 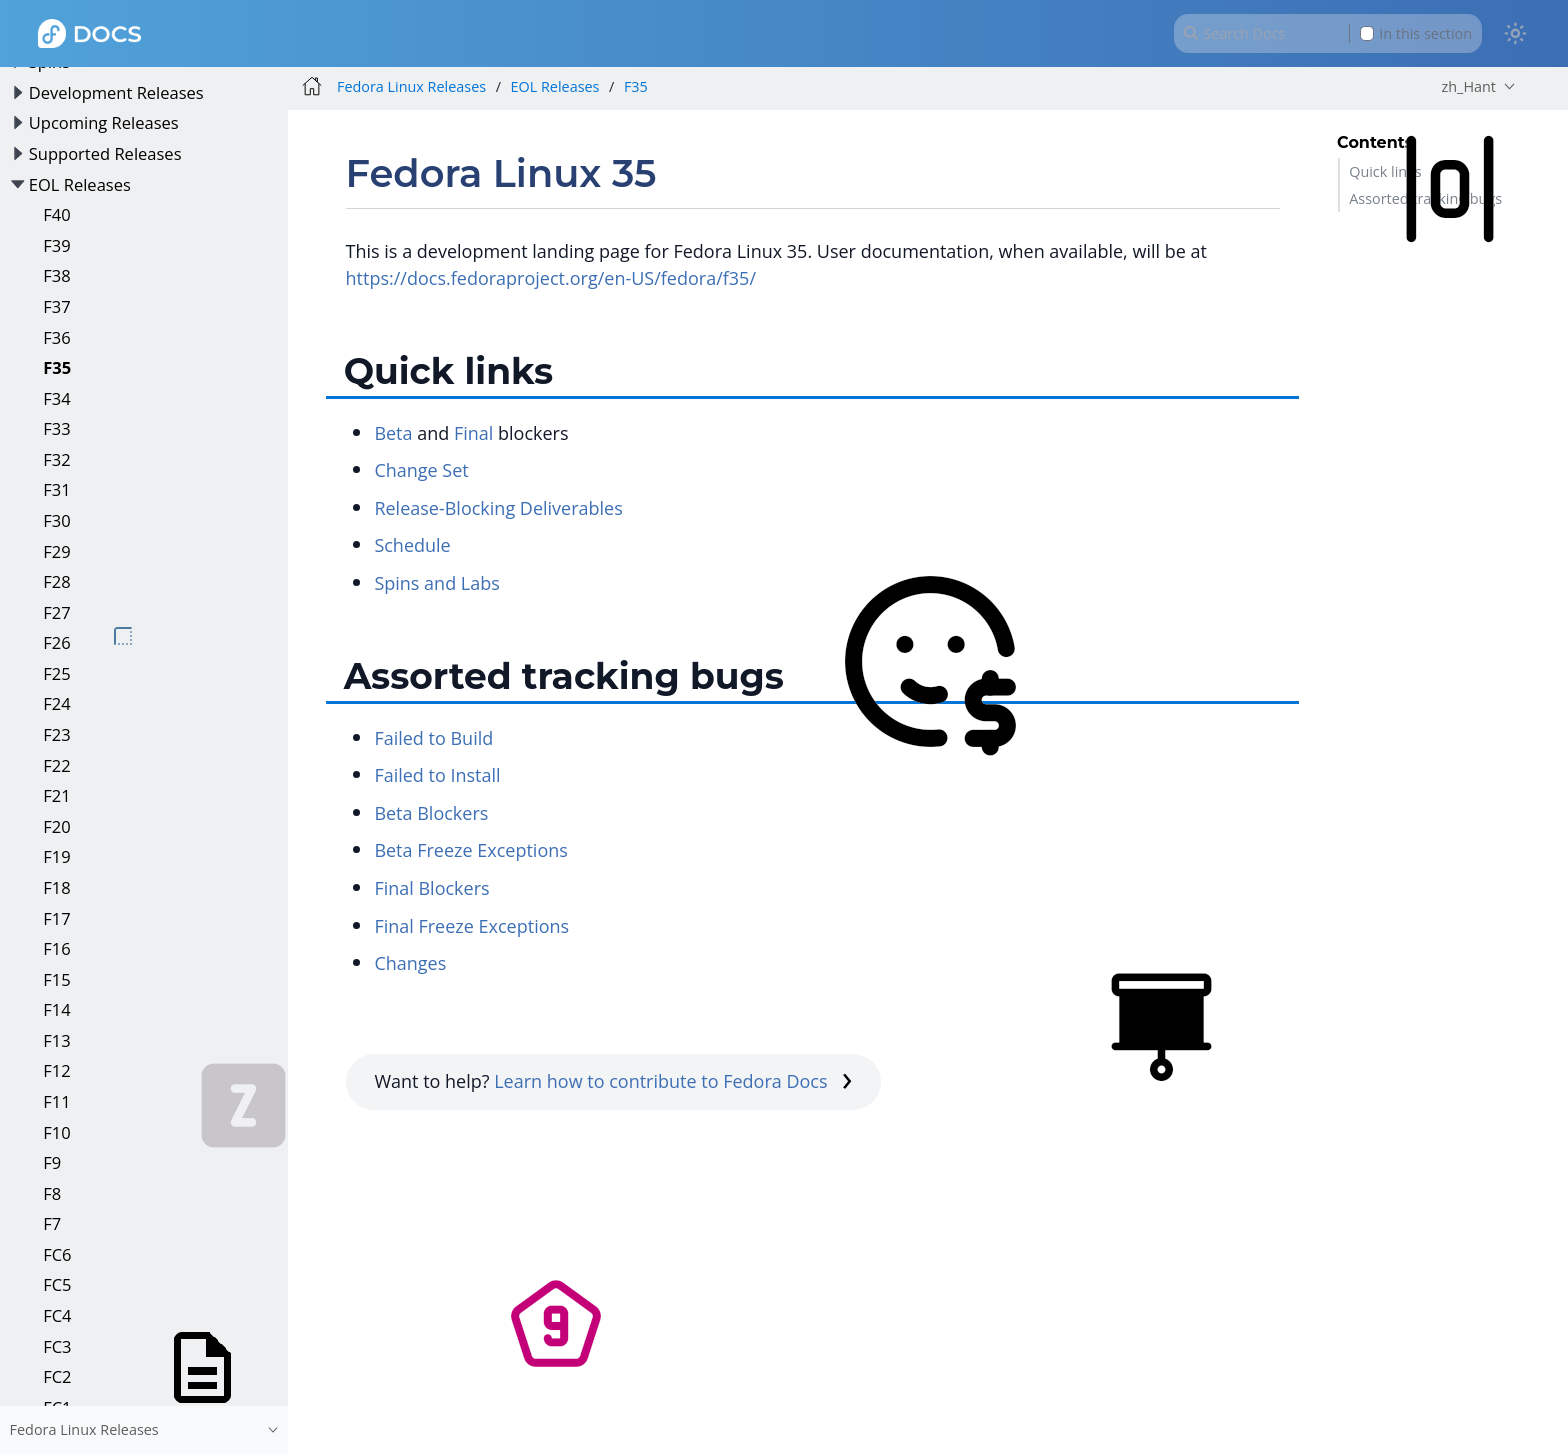 I want to click on view account balance or earnings, so click(x=930, y=661).